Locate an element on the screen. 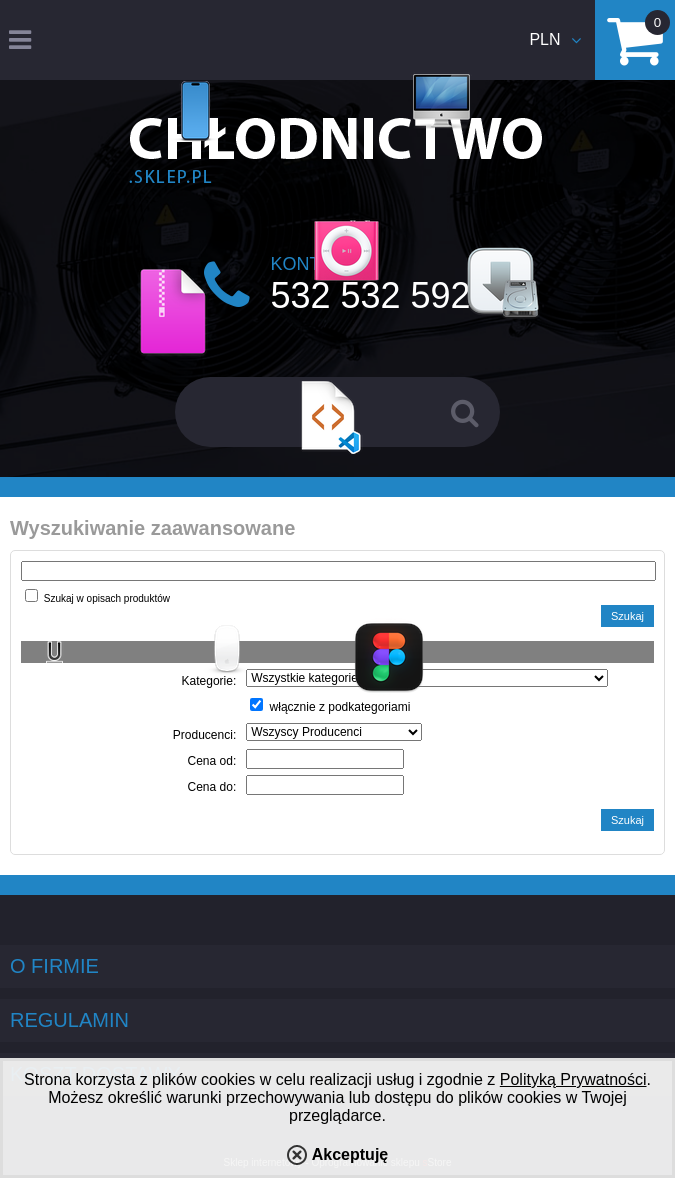 The image size is (675, 1178). indicates a connected iPhone device is located at coordinates (195, 111).